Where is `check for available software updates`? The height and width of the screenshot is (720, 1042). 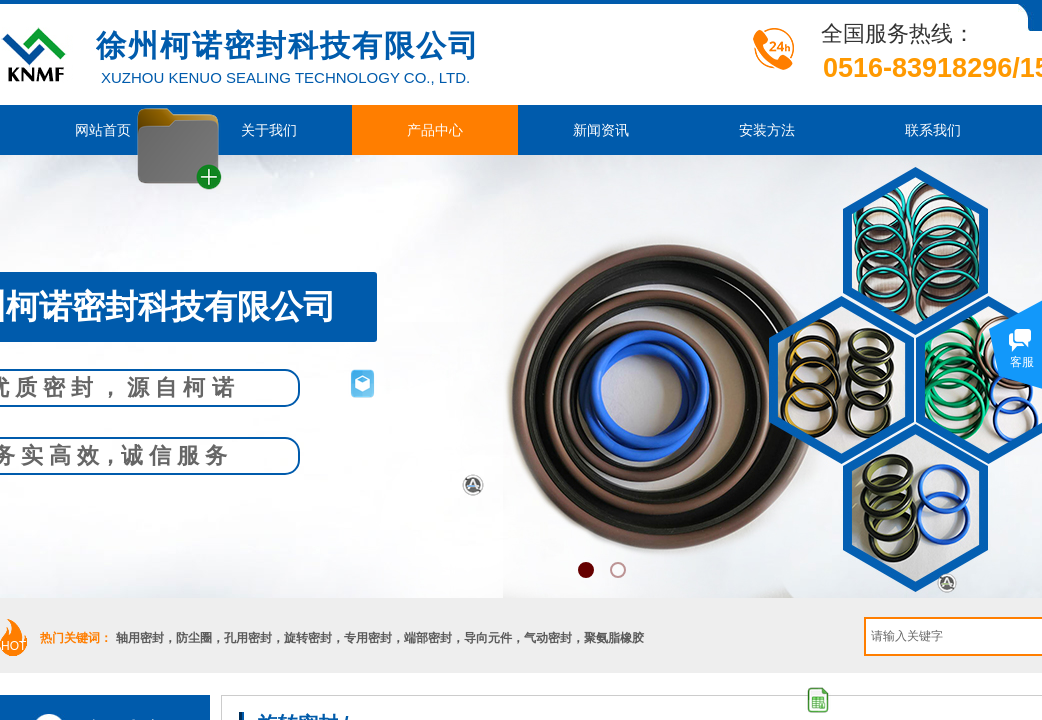 check for available software updates is located at coordinates (473, 485).